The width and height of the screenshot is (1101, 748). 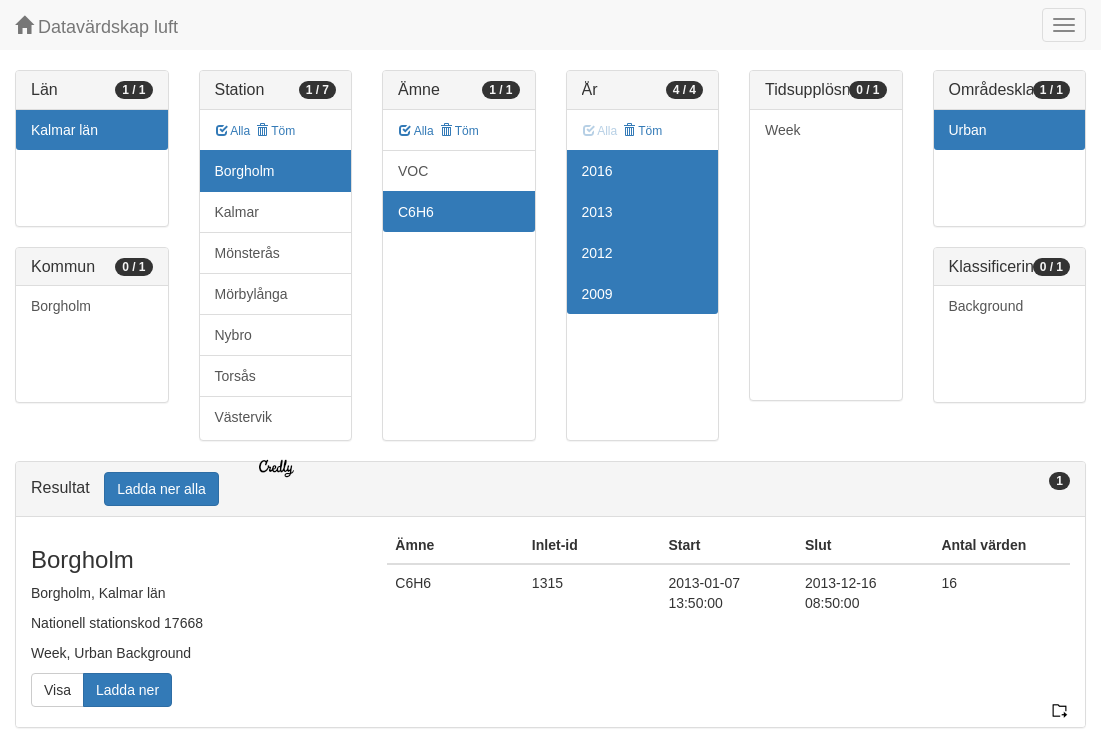 I want to click on visit credly profile or credentials, so click(x=276, y=468).